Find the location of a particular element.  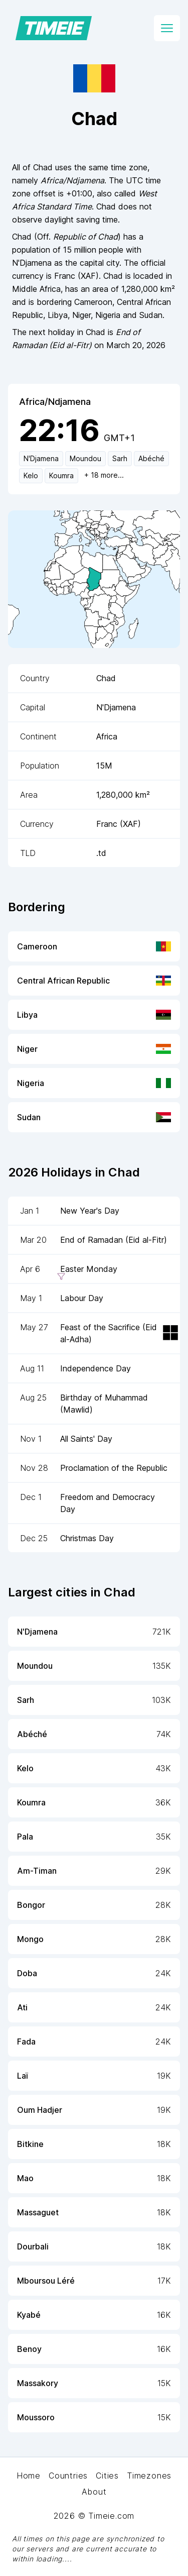

filter or sort content is located at coordinates (61, 1276).